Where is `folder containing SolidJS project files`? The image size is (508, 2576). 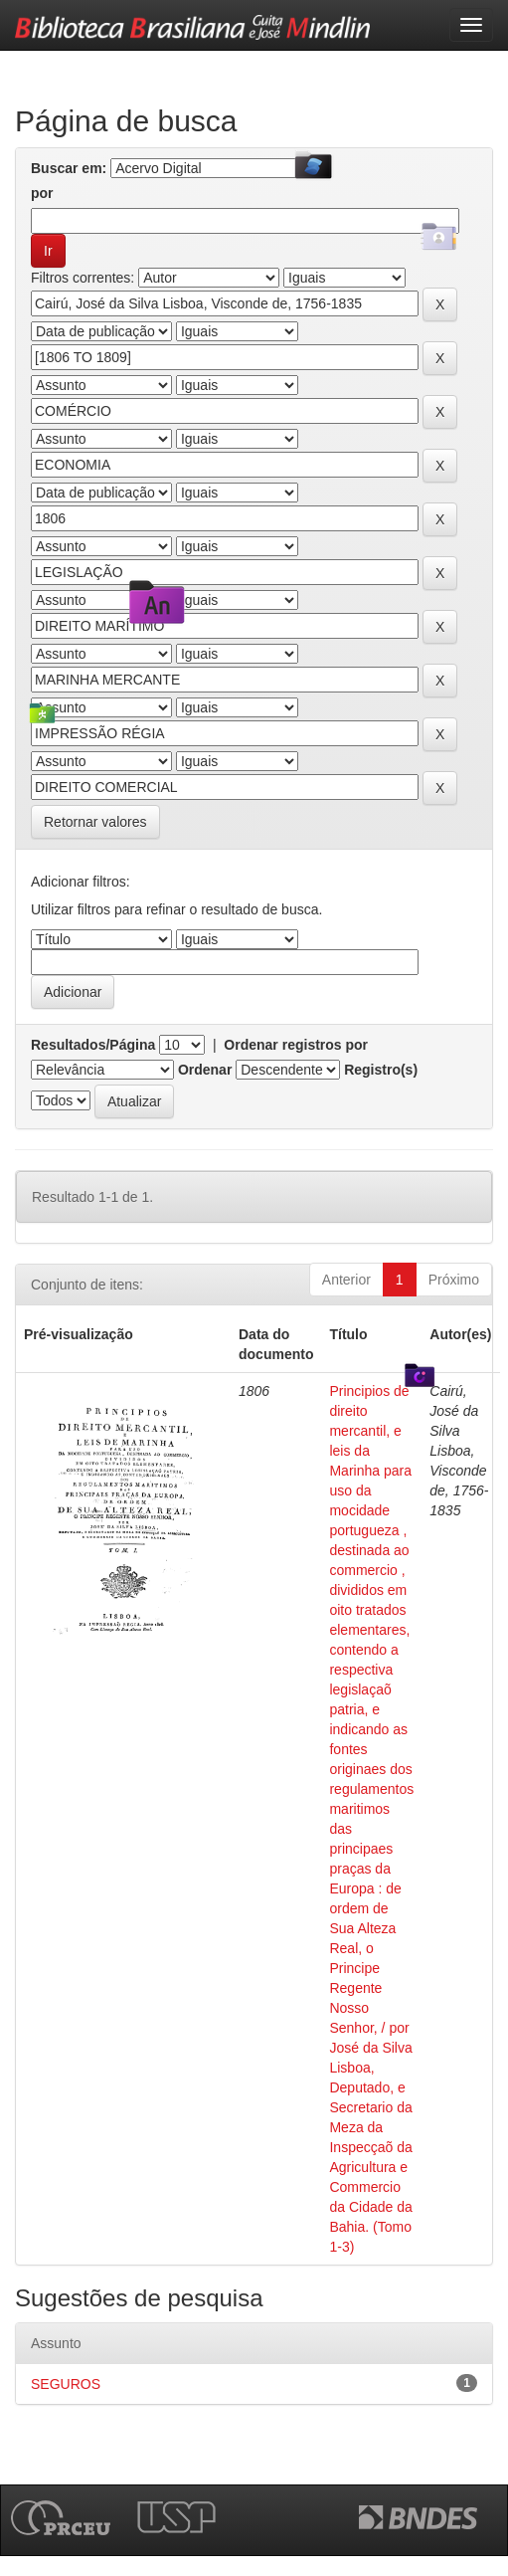
folder containing SolidJS project files is located at coordinates (313, 165).